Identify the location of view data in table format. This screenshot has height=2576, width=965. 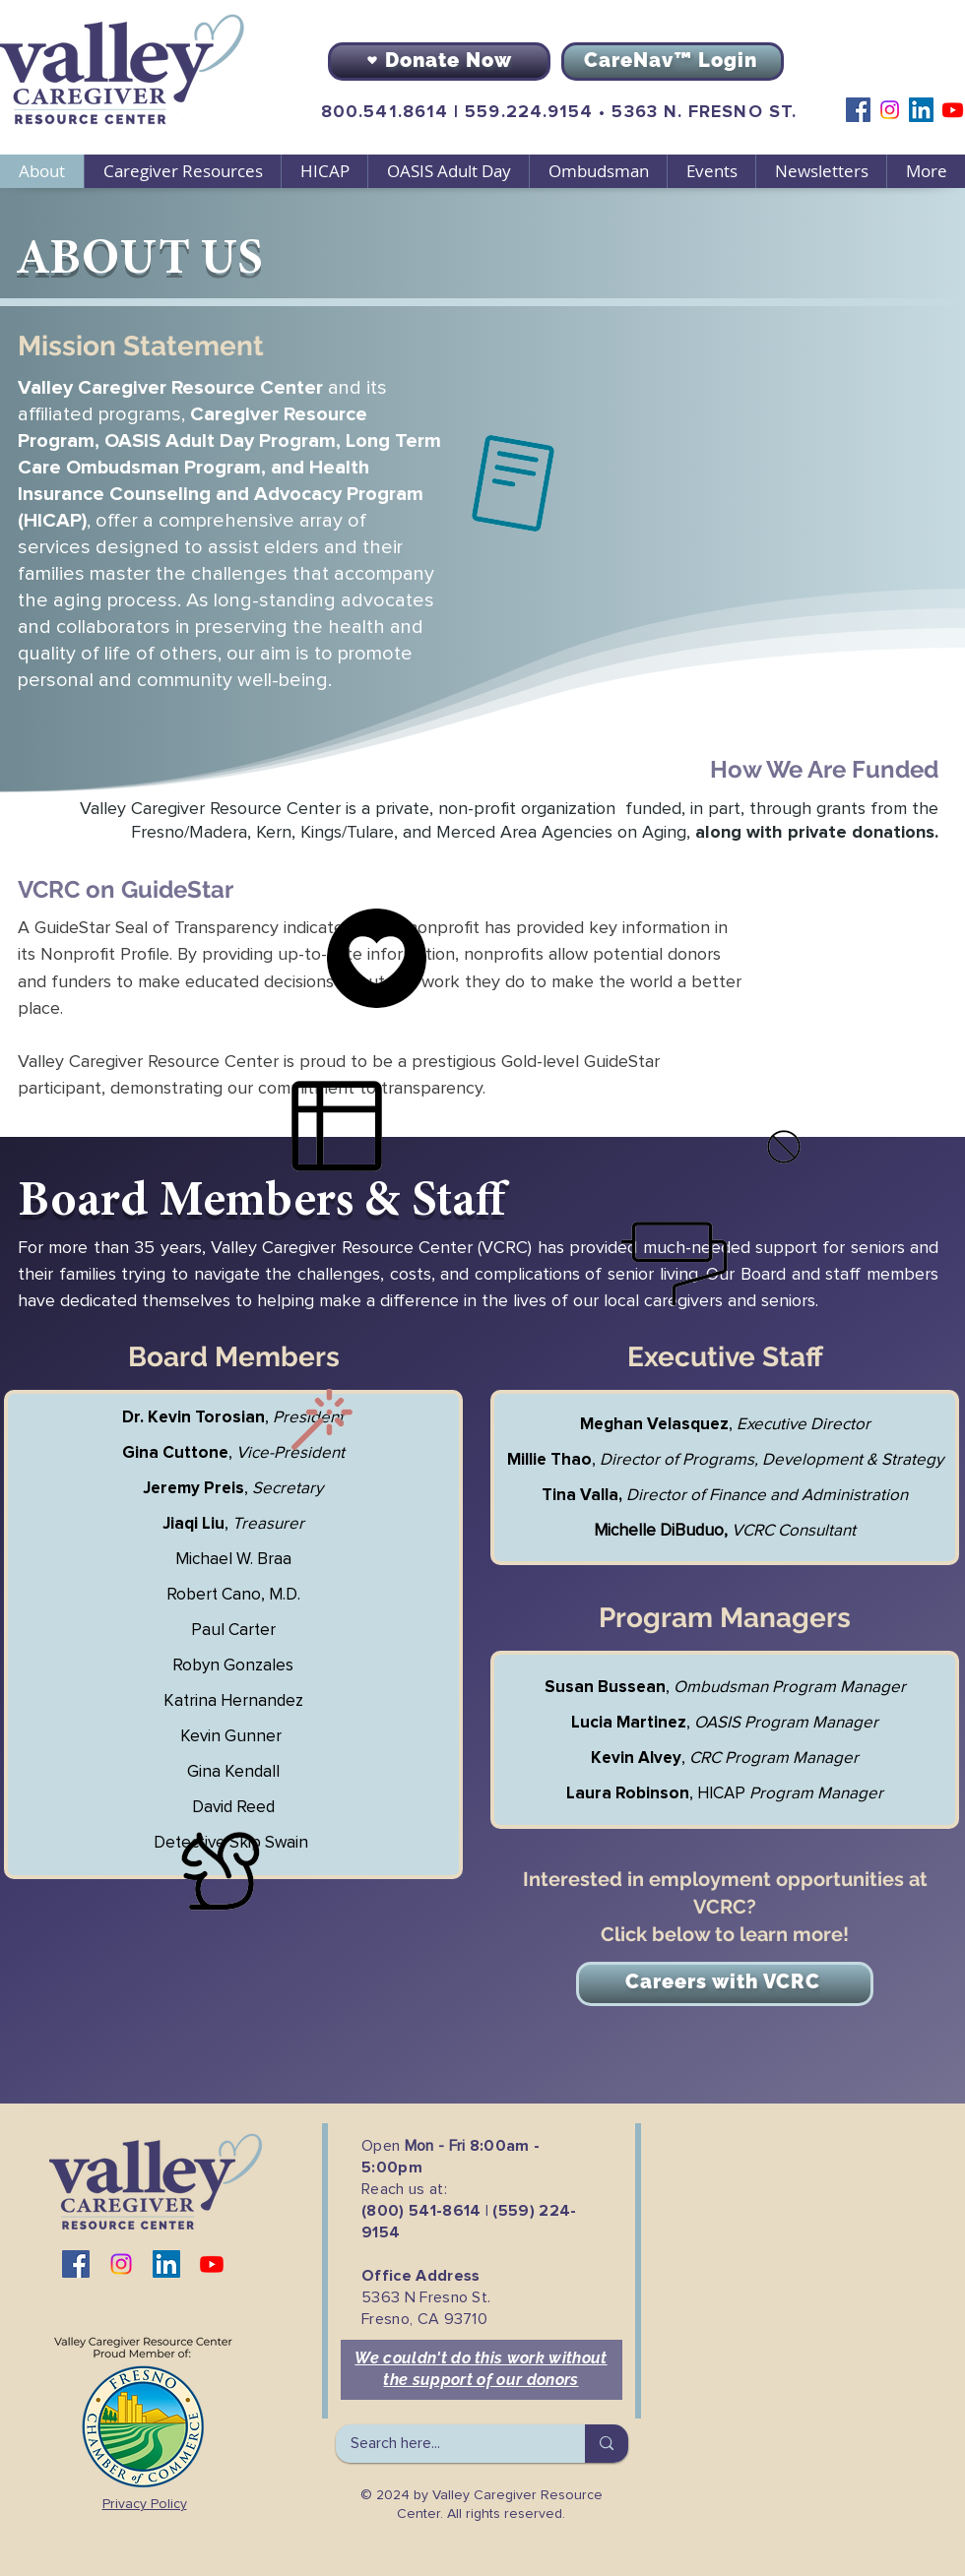
(337, 1126).